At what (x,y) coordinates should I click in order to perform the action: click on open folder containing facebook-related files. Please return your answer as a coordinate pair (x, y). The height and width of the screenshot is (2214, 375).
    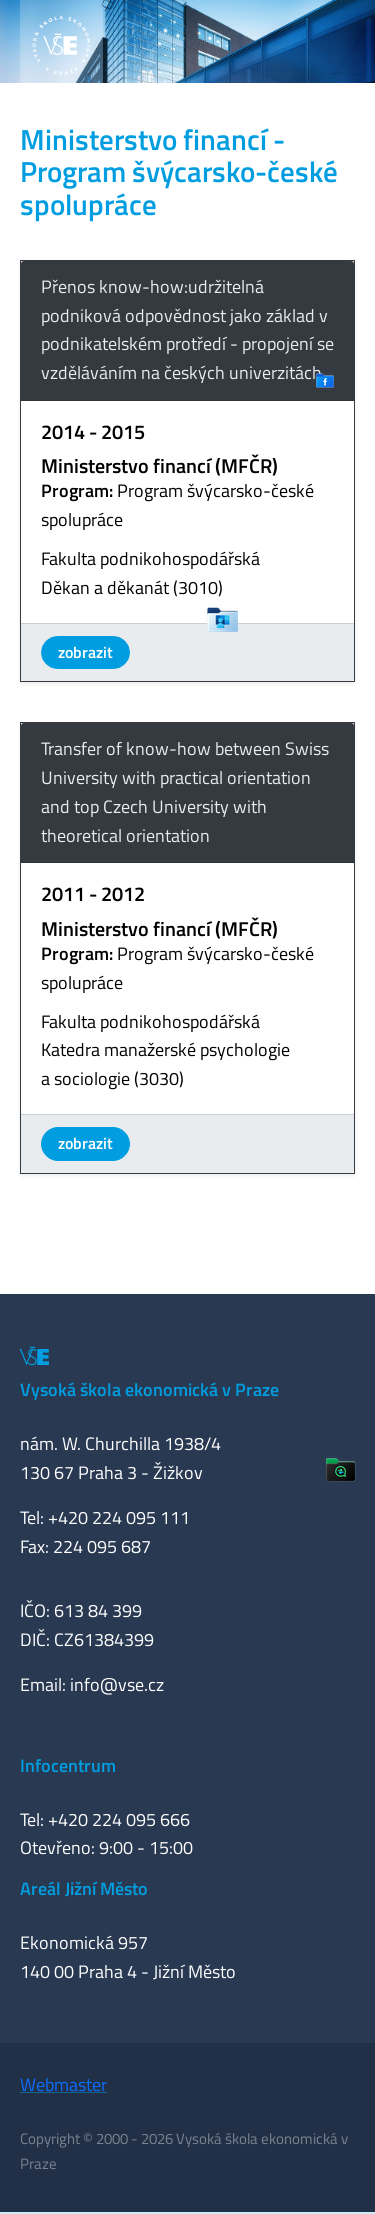
    Looking at the image, I should click on (325, 381).